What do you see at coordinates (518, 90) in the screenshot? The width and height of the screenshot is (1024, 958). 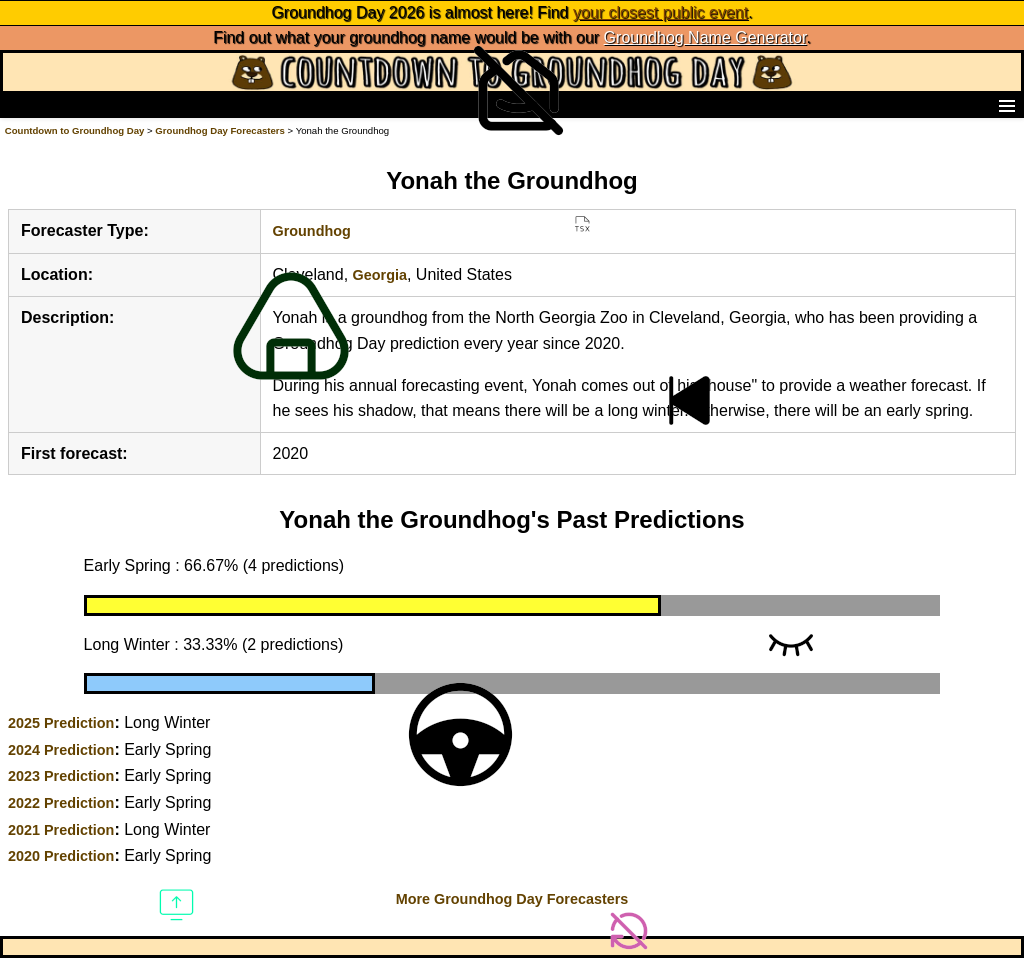 I see `smart home controls are disabled` at bounding box center [518, 90].